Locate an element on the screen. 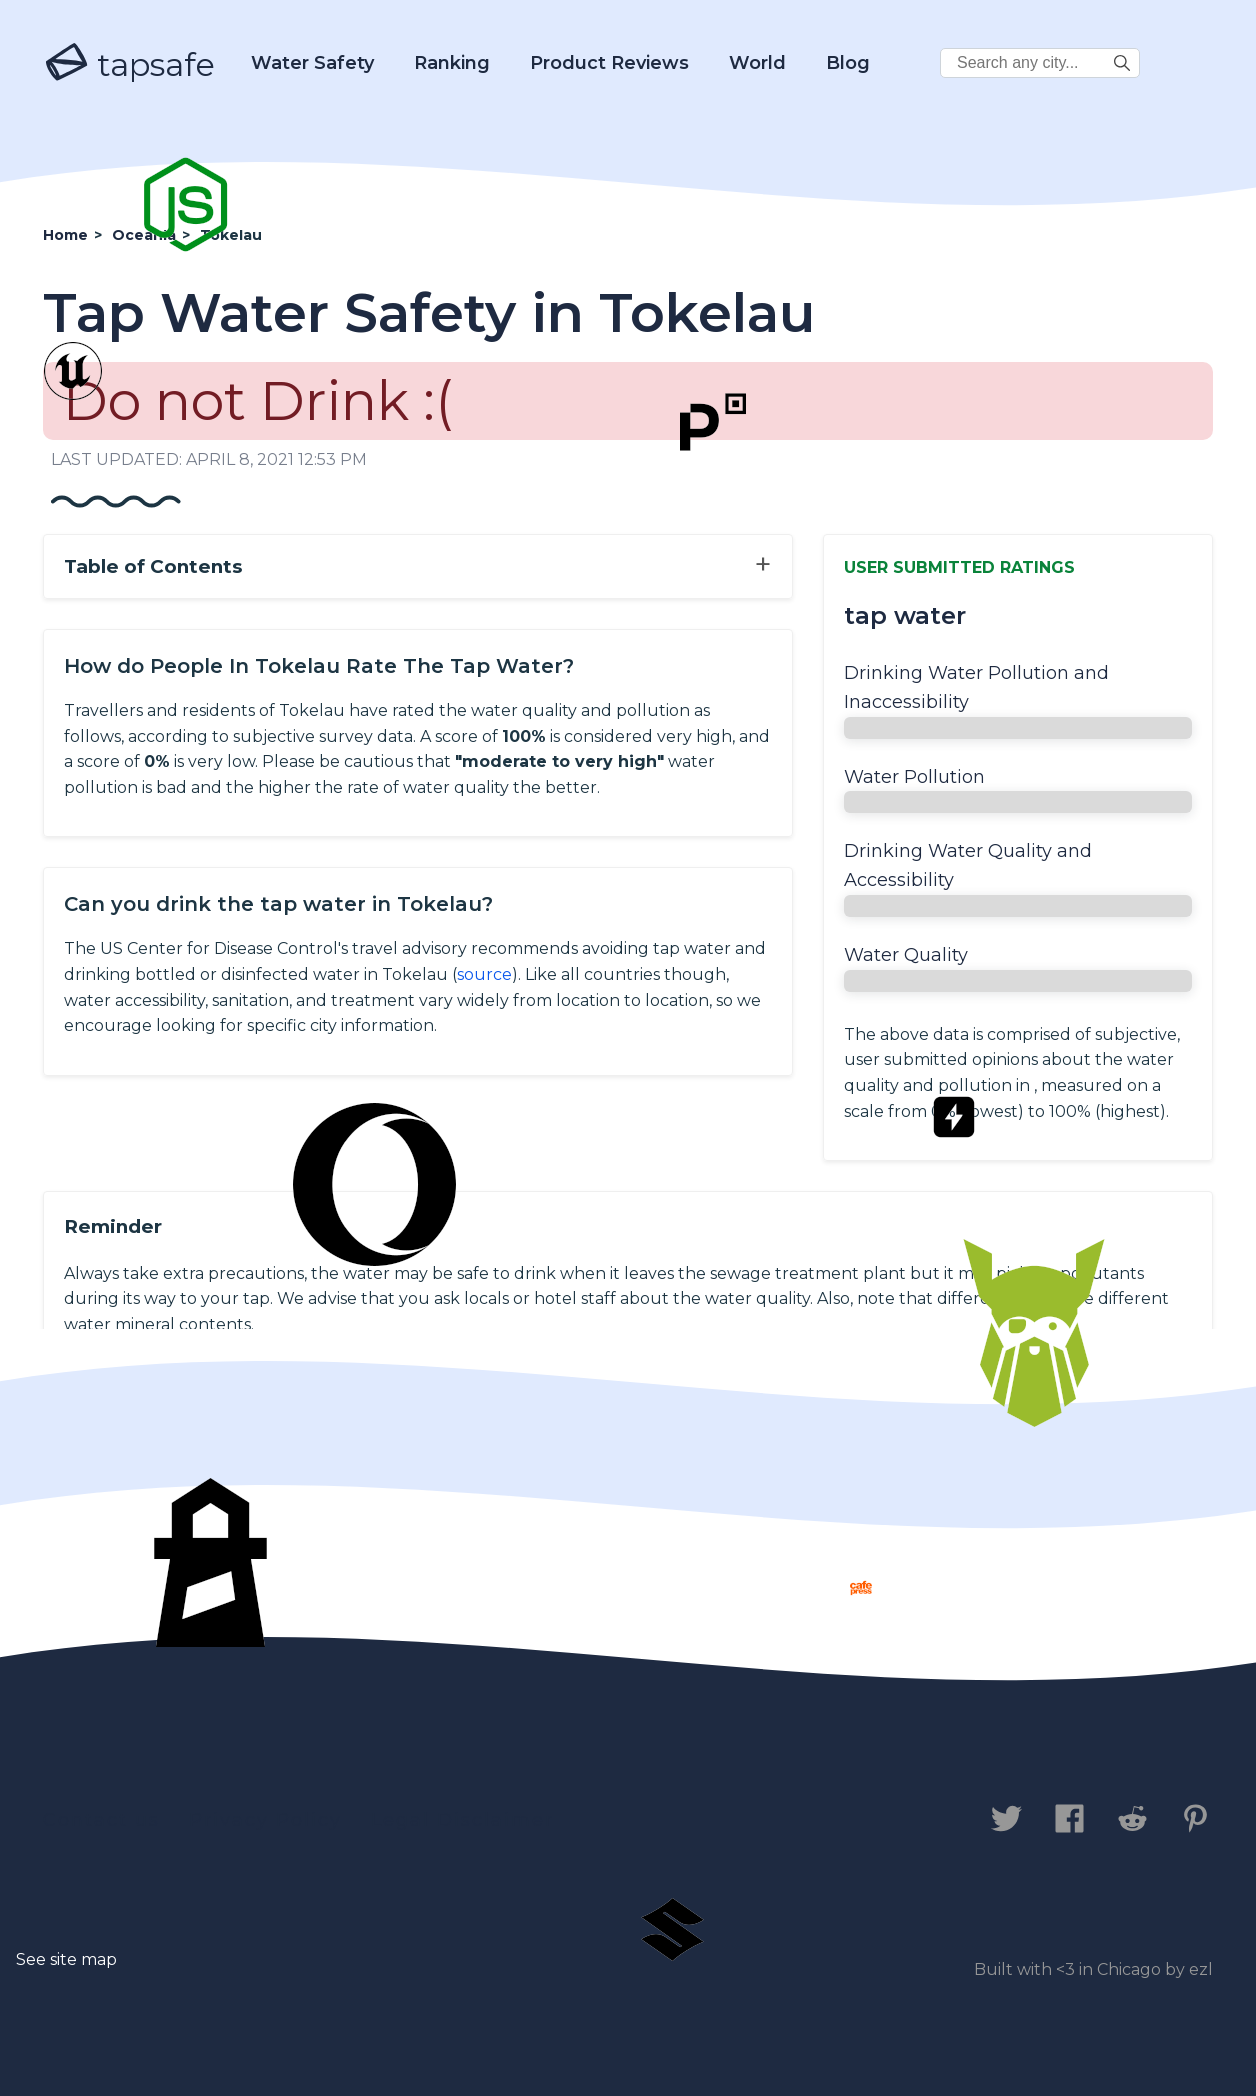  suzuki brand logo is located at coordinates (672, 1929).